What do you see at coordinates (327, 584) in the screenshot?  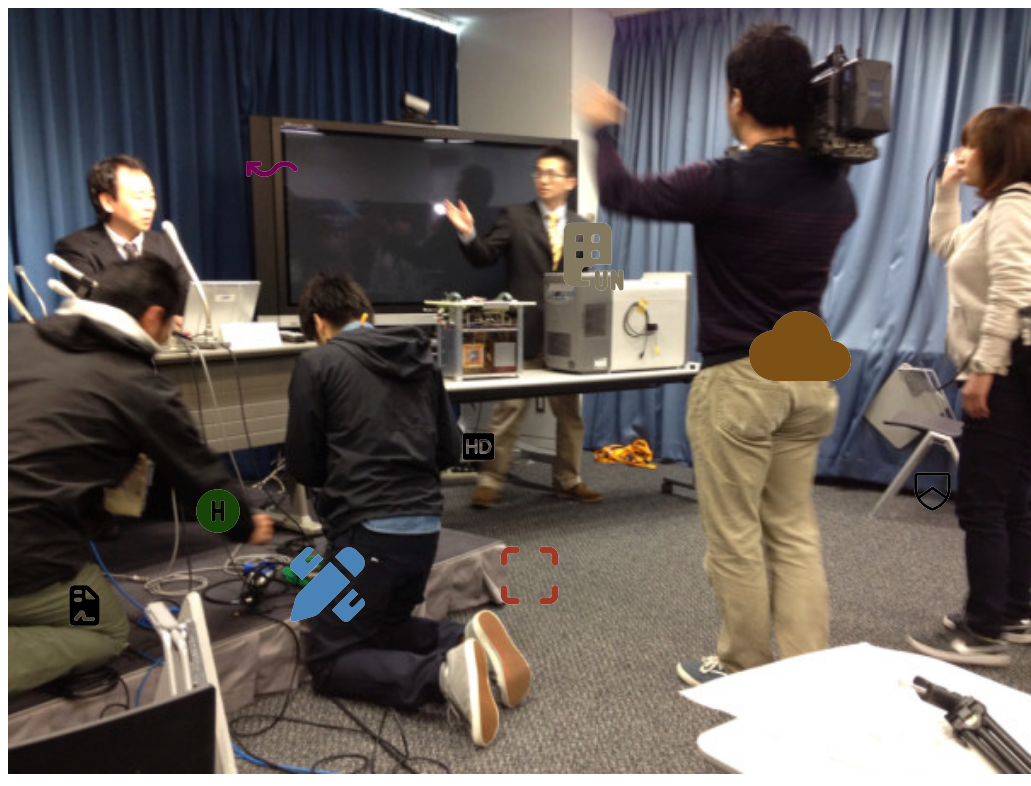 I see `access design or editing tools` at bounding box center [327, 584].